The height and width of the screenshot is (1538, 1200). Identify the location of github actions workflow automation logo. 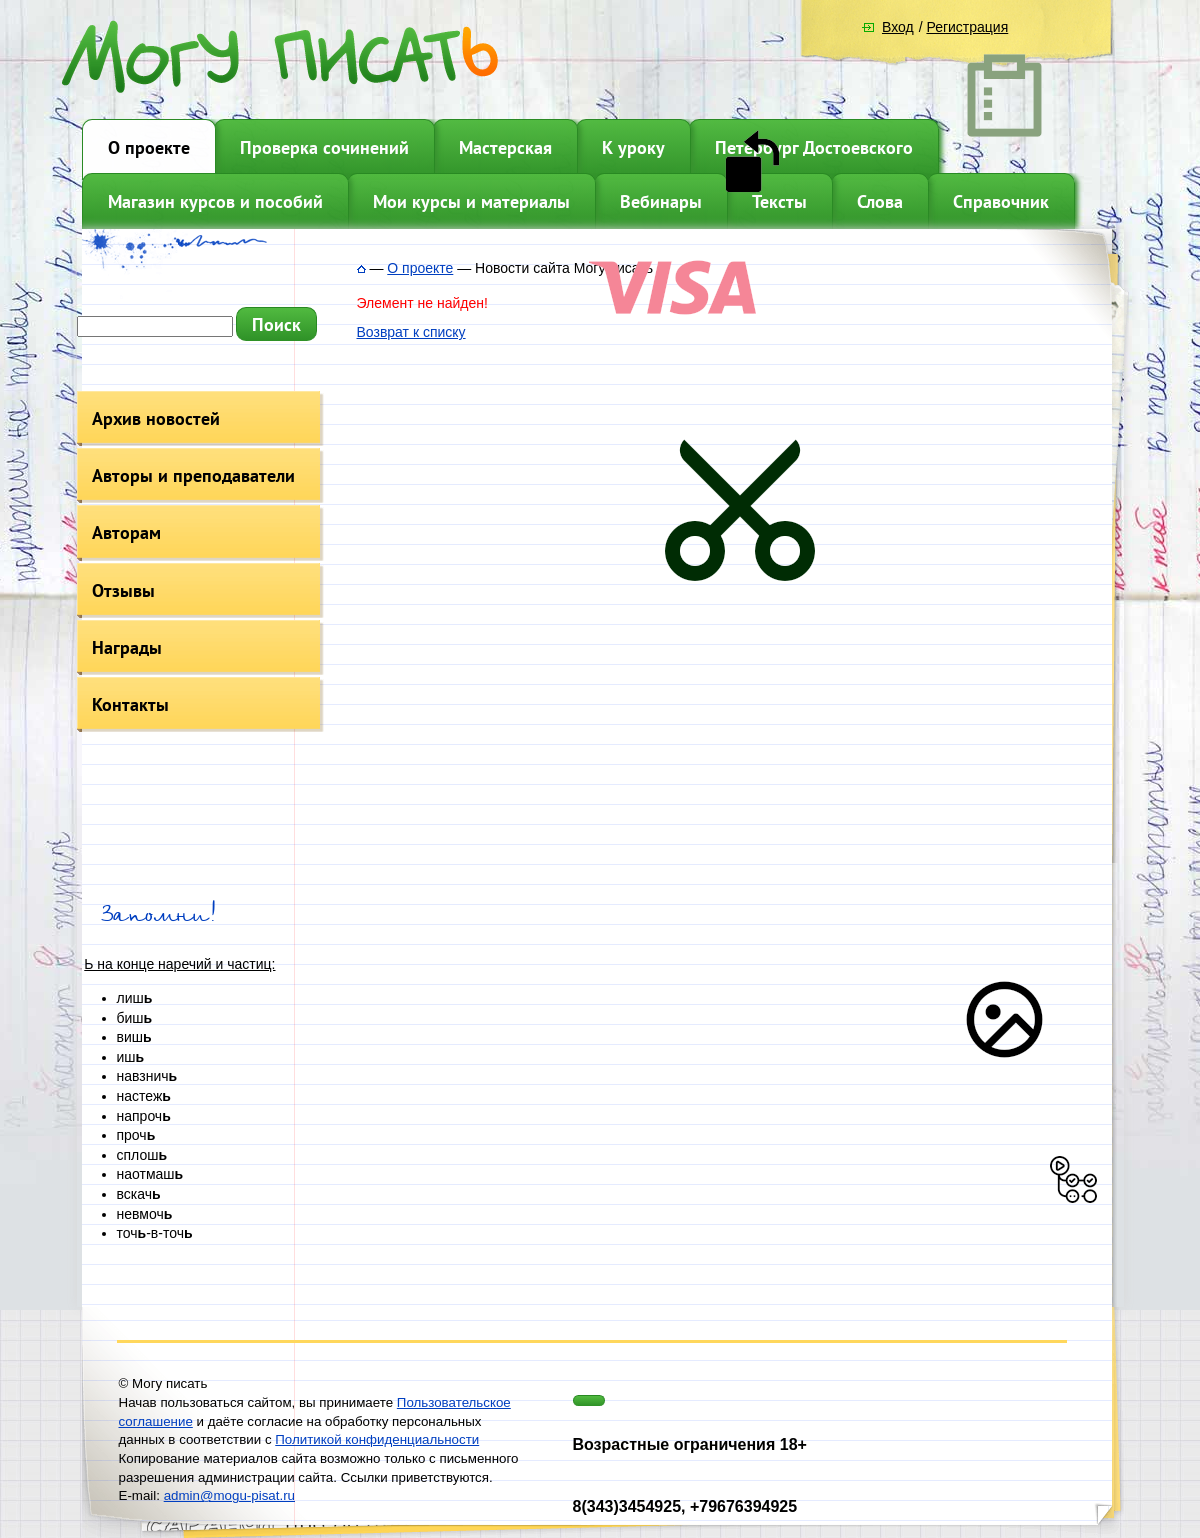
(1073, 1179).